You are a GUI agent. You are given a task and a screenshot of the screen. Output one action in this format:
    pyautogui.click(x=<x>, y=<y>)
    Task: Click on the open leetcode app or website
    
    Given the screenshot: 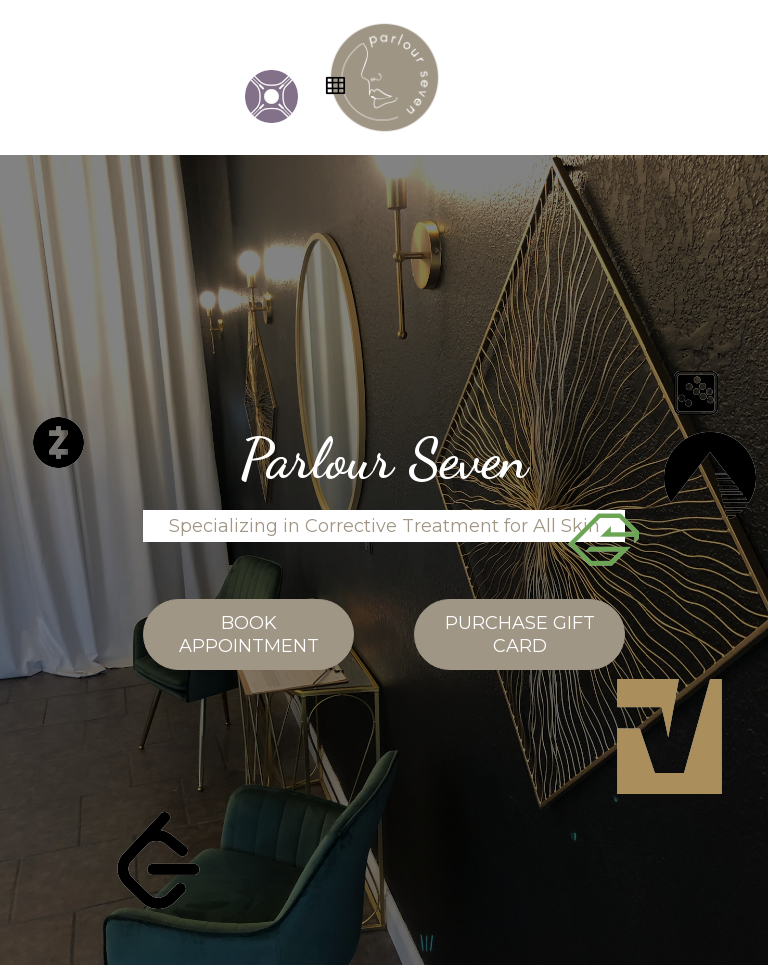 What is the action you would take?
    pyautogui.click(x=158, y=860)
    